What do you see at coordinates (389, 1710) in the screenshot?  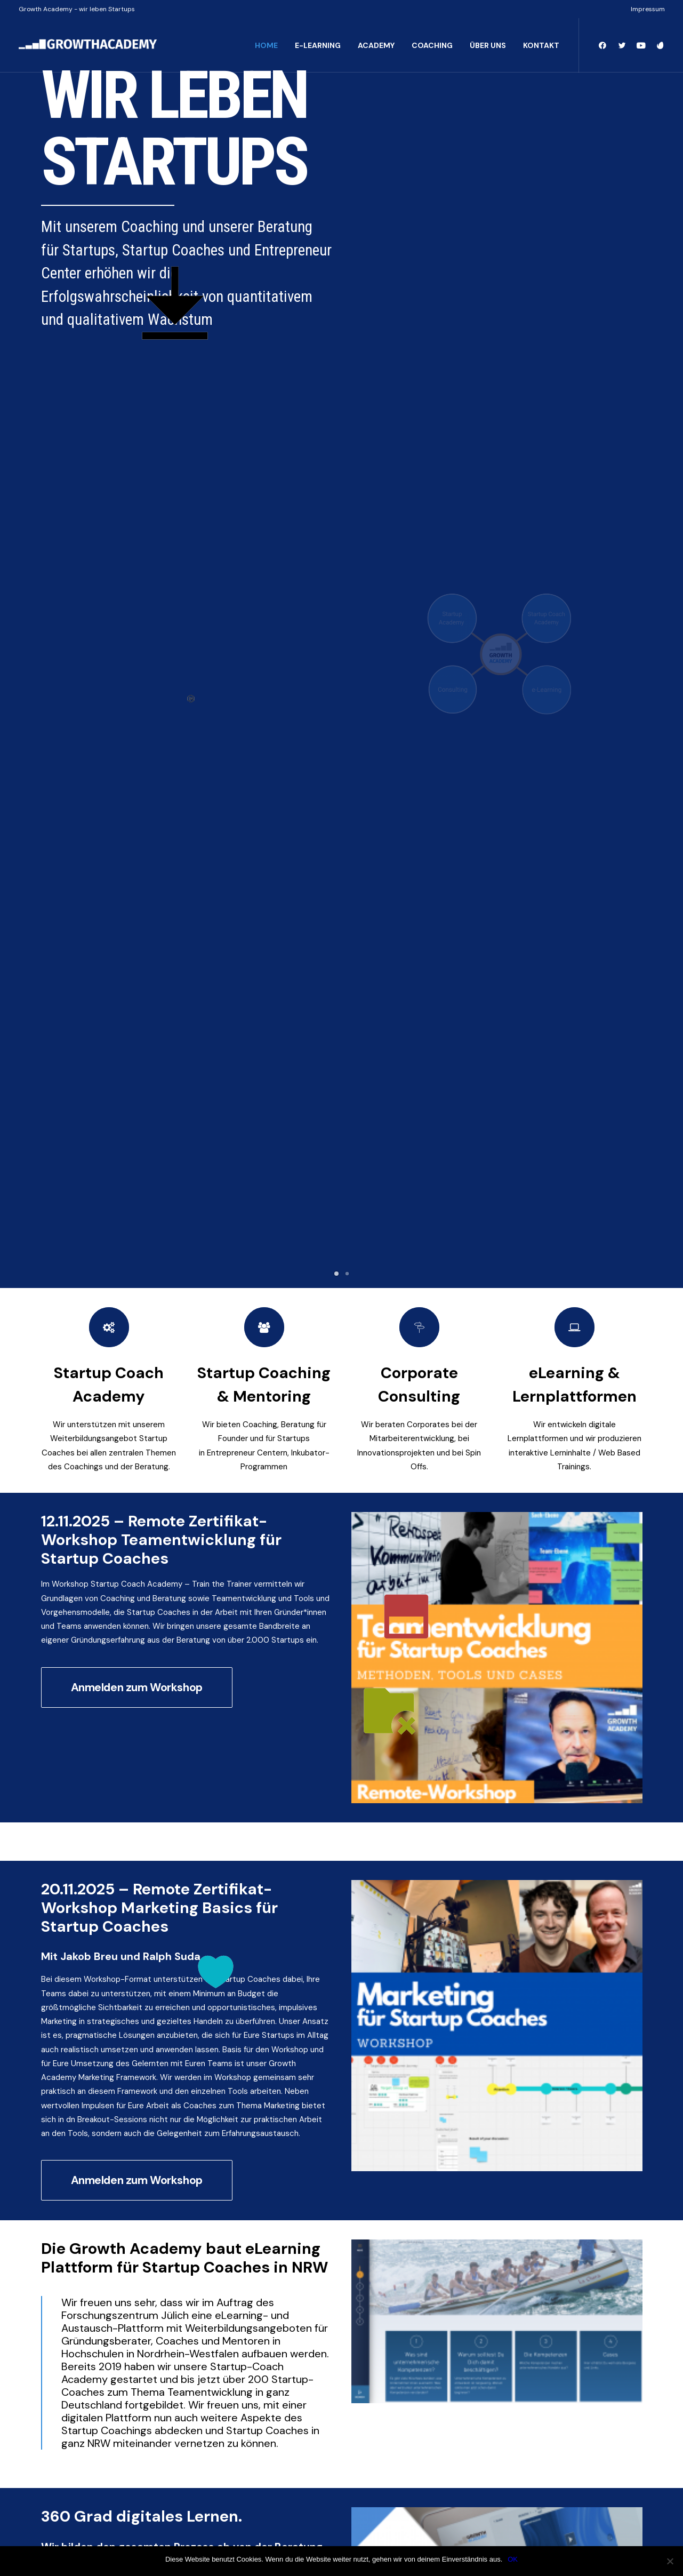 I see `delete a folder` at bounding box center [389, 1710].